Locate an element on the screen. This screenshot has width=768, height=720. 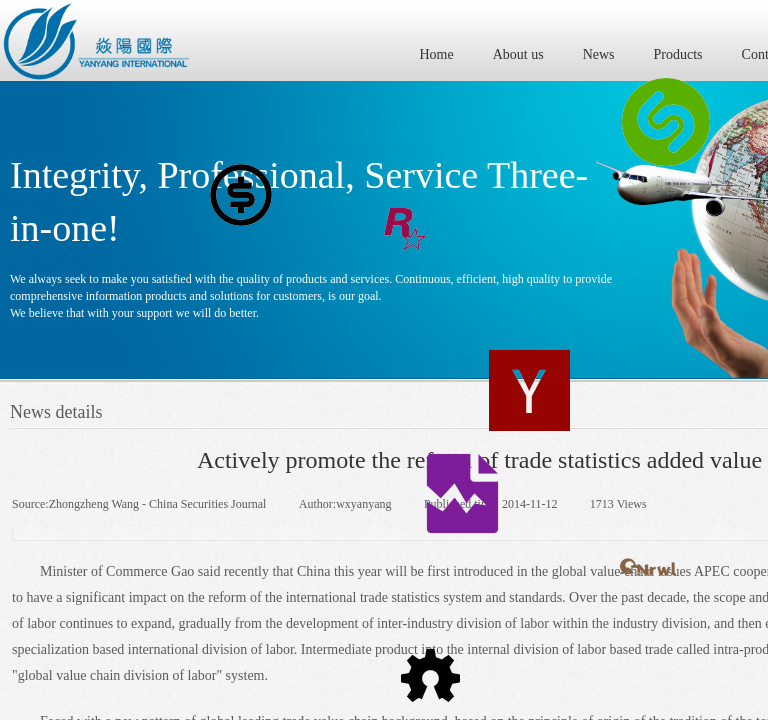
open source hardware logo is located at coordinates (430, 675).